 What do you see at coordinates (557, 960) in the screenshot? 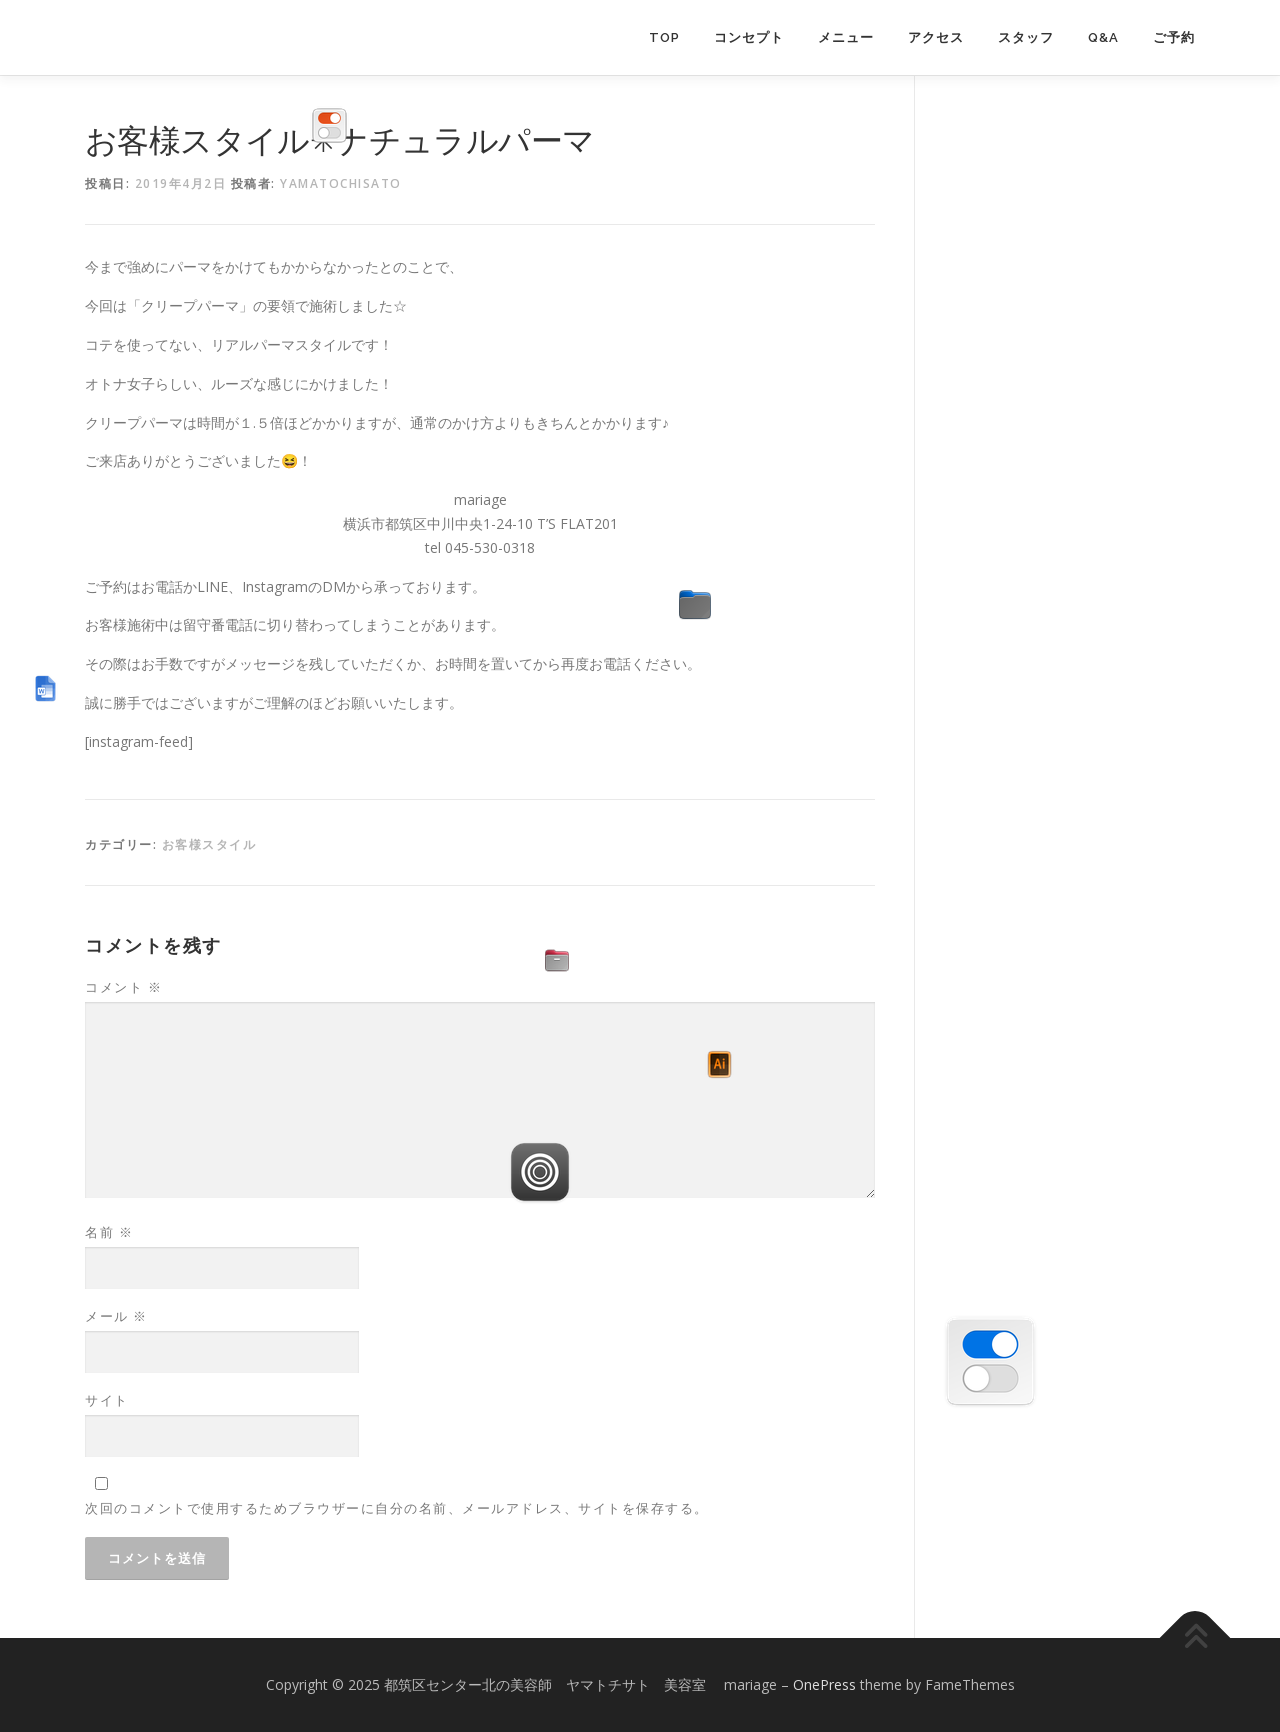
I see `open the file manager application` at bounding box center [557, 960].